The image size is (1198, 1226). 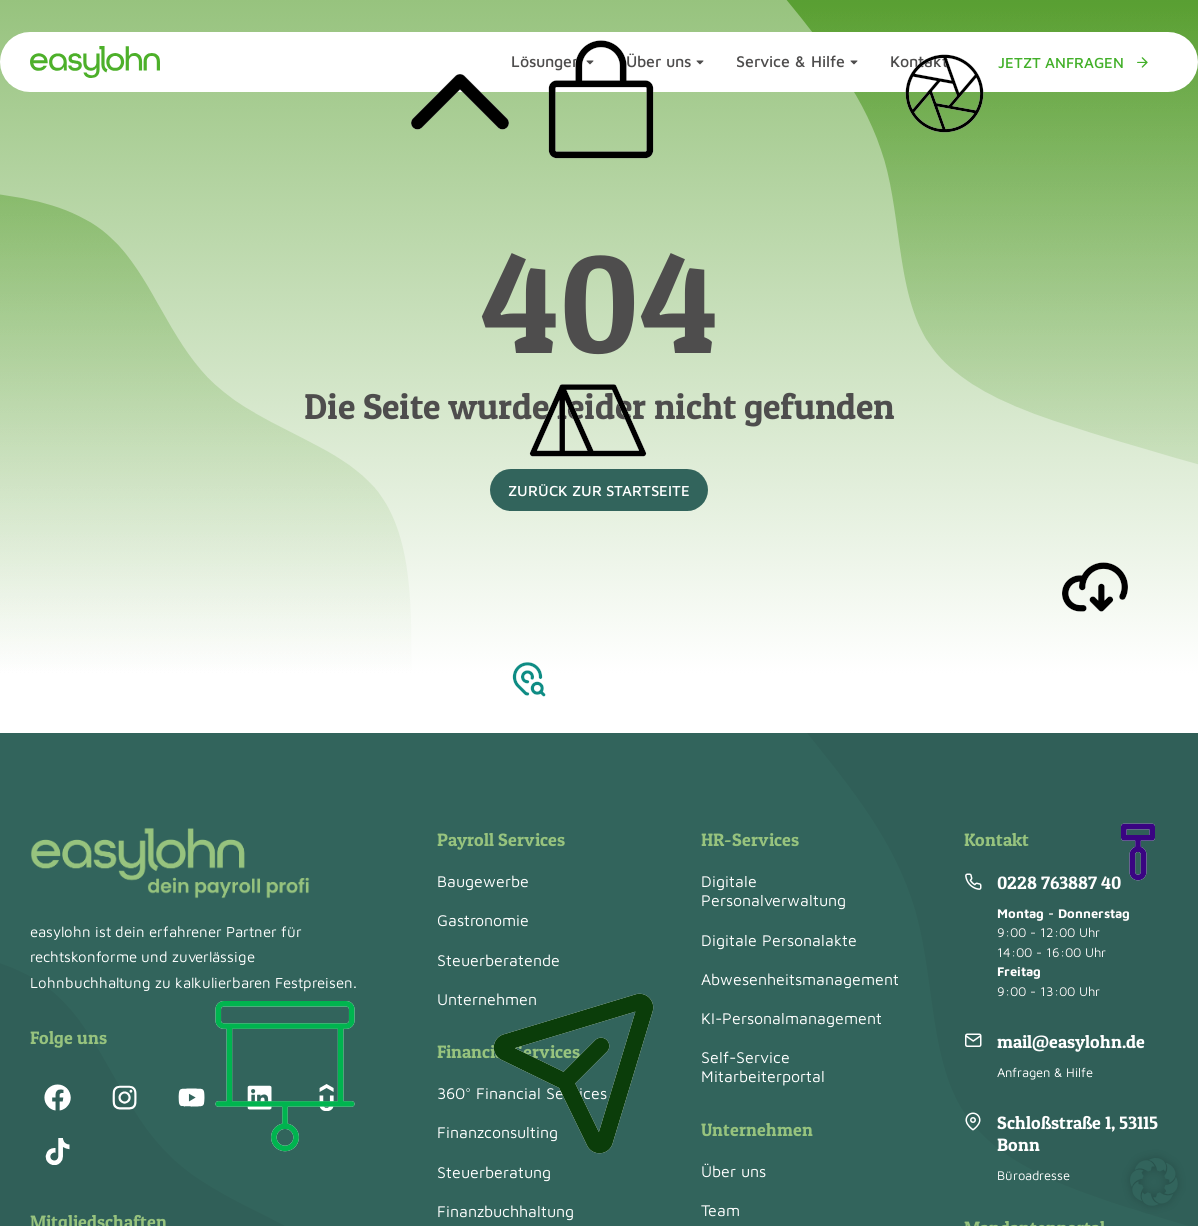 What do you see at coordinates (944, 93) in the screenshot?
I see `adjust camera aperture settings` at bounding box center [944, 93].